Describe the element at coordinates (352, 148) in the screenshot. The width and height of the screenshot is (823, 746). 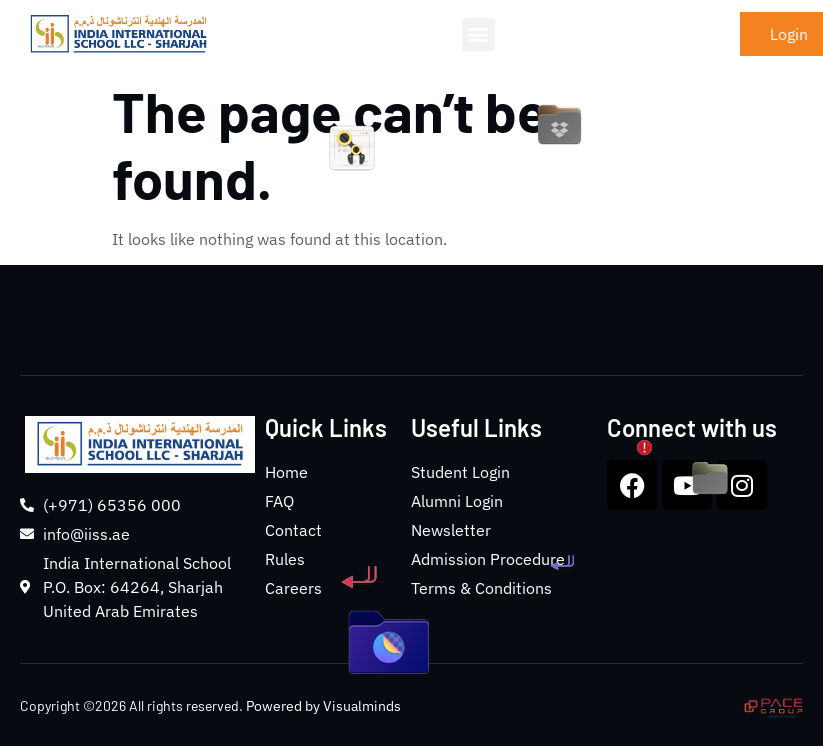
I see `open the builder app for development projects` at that location.